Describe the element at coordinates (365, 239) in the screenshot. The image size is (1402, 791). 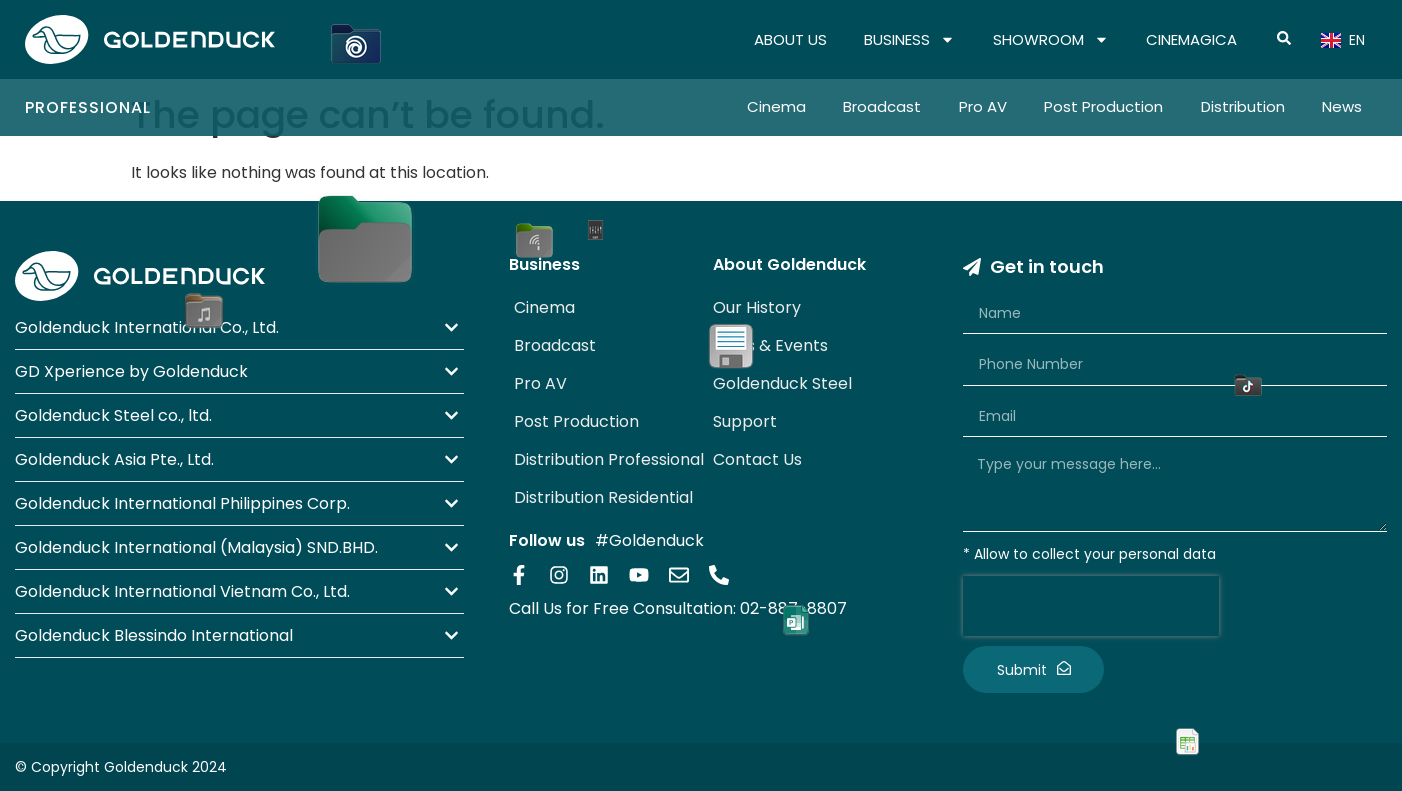
I see `drop files here to move them into this folder` at that location.